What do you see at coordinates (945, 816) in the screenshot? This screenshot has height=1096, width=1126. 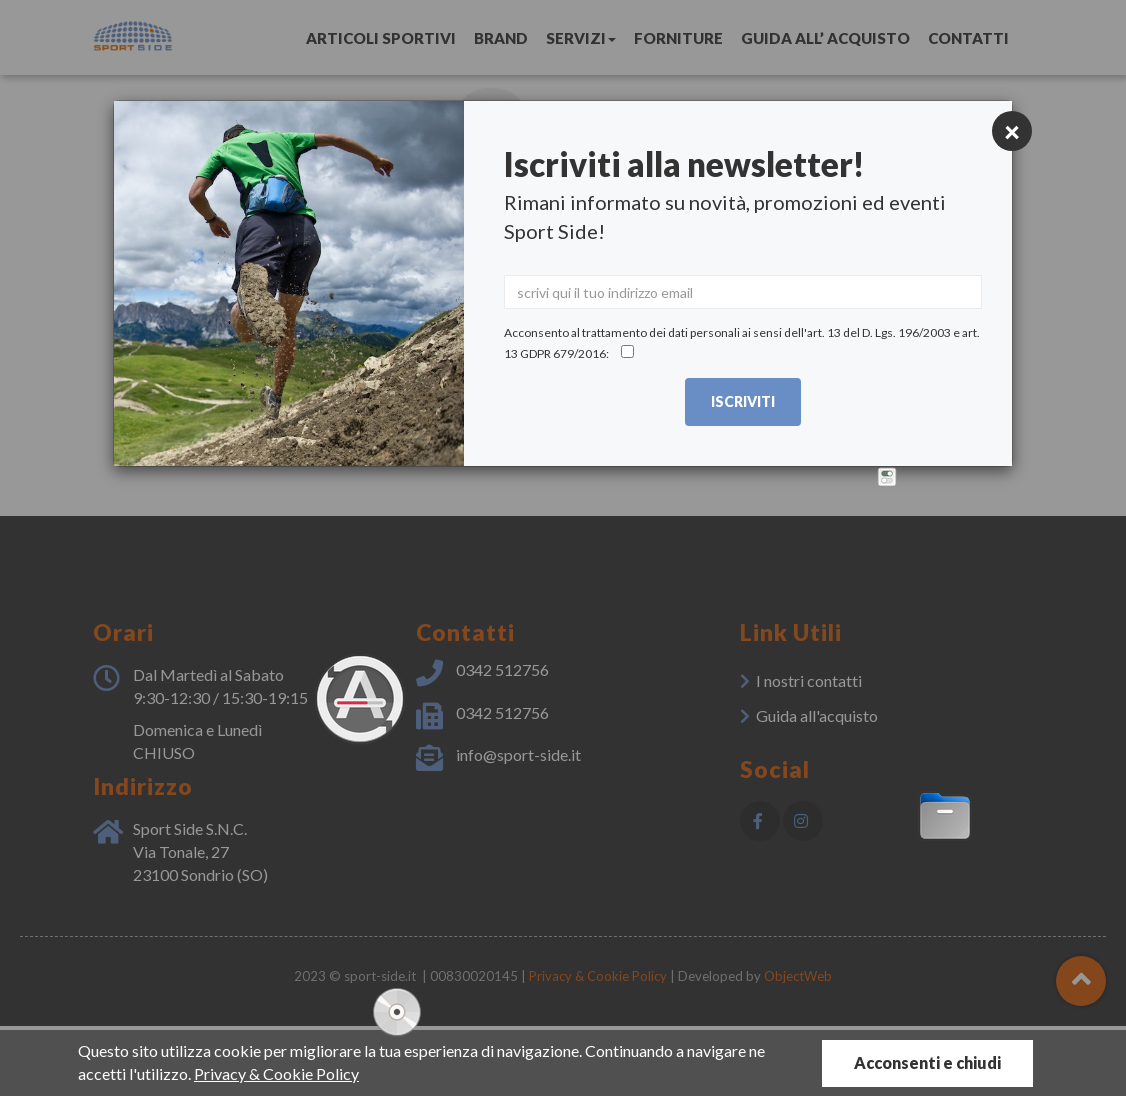 I see `open the files app` at bounding box center [945, 816].